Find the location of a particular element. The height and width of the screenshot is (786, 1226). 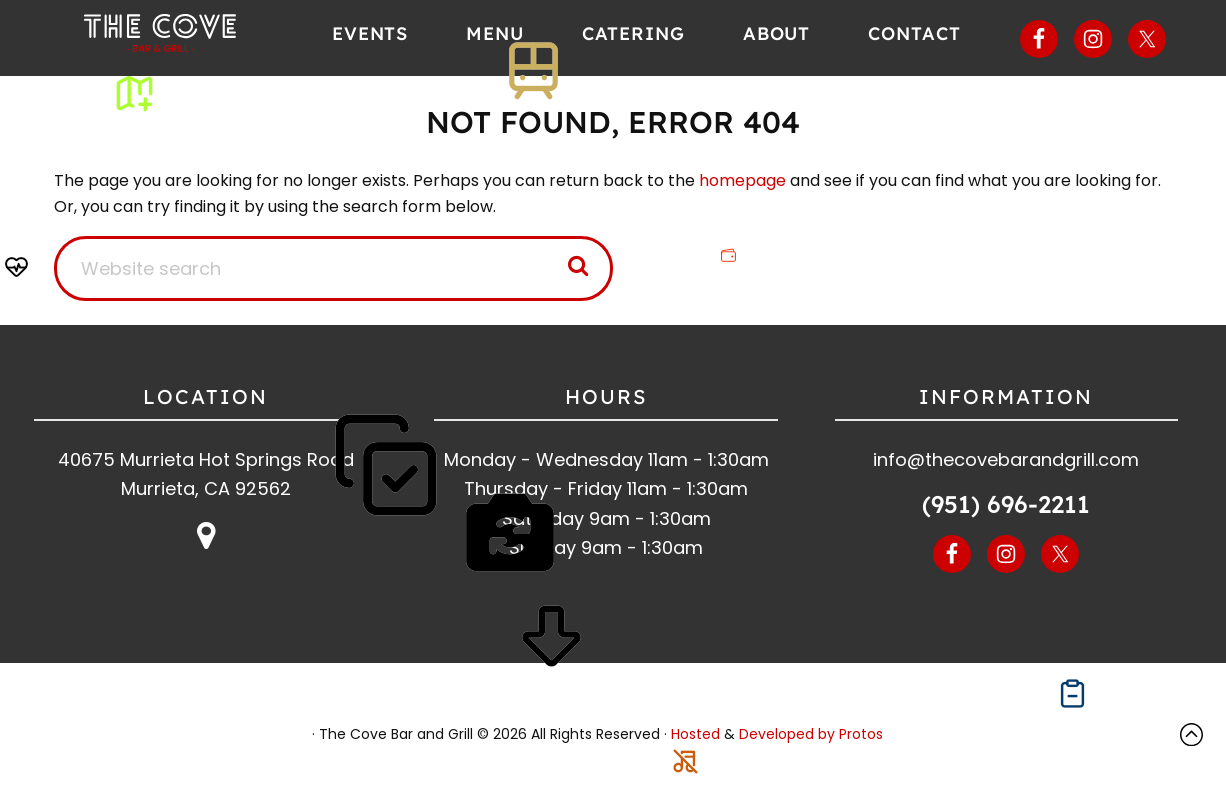

download file or content is located at coordinates (551, 634).